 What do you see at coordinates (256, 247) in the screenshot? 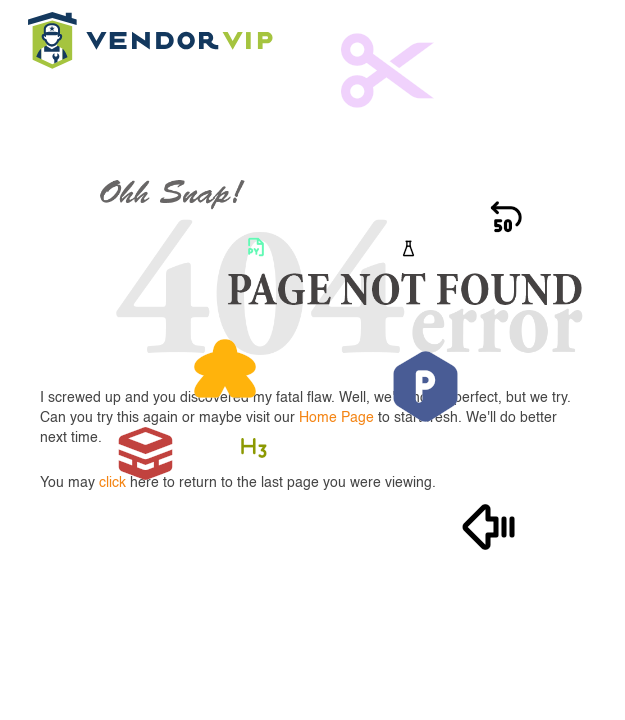
I see `open a python file` at bounding box center [256, 247].